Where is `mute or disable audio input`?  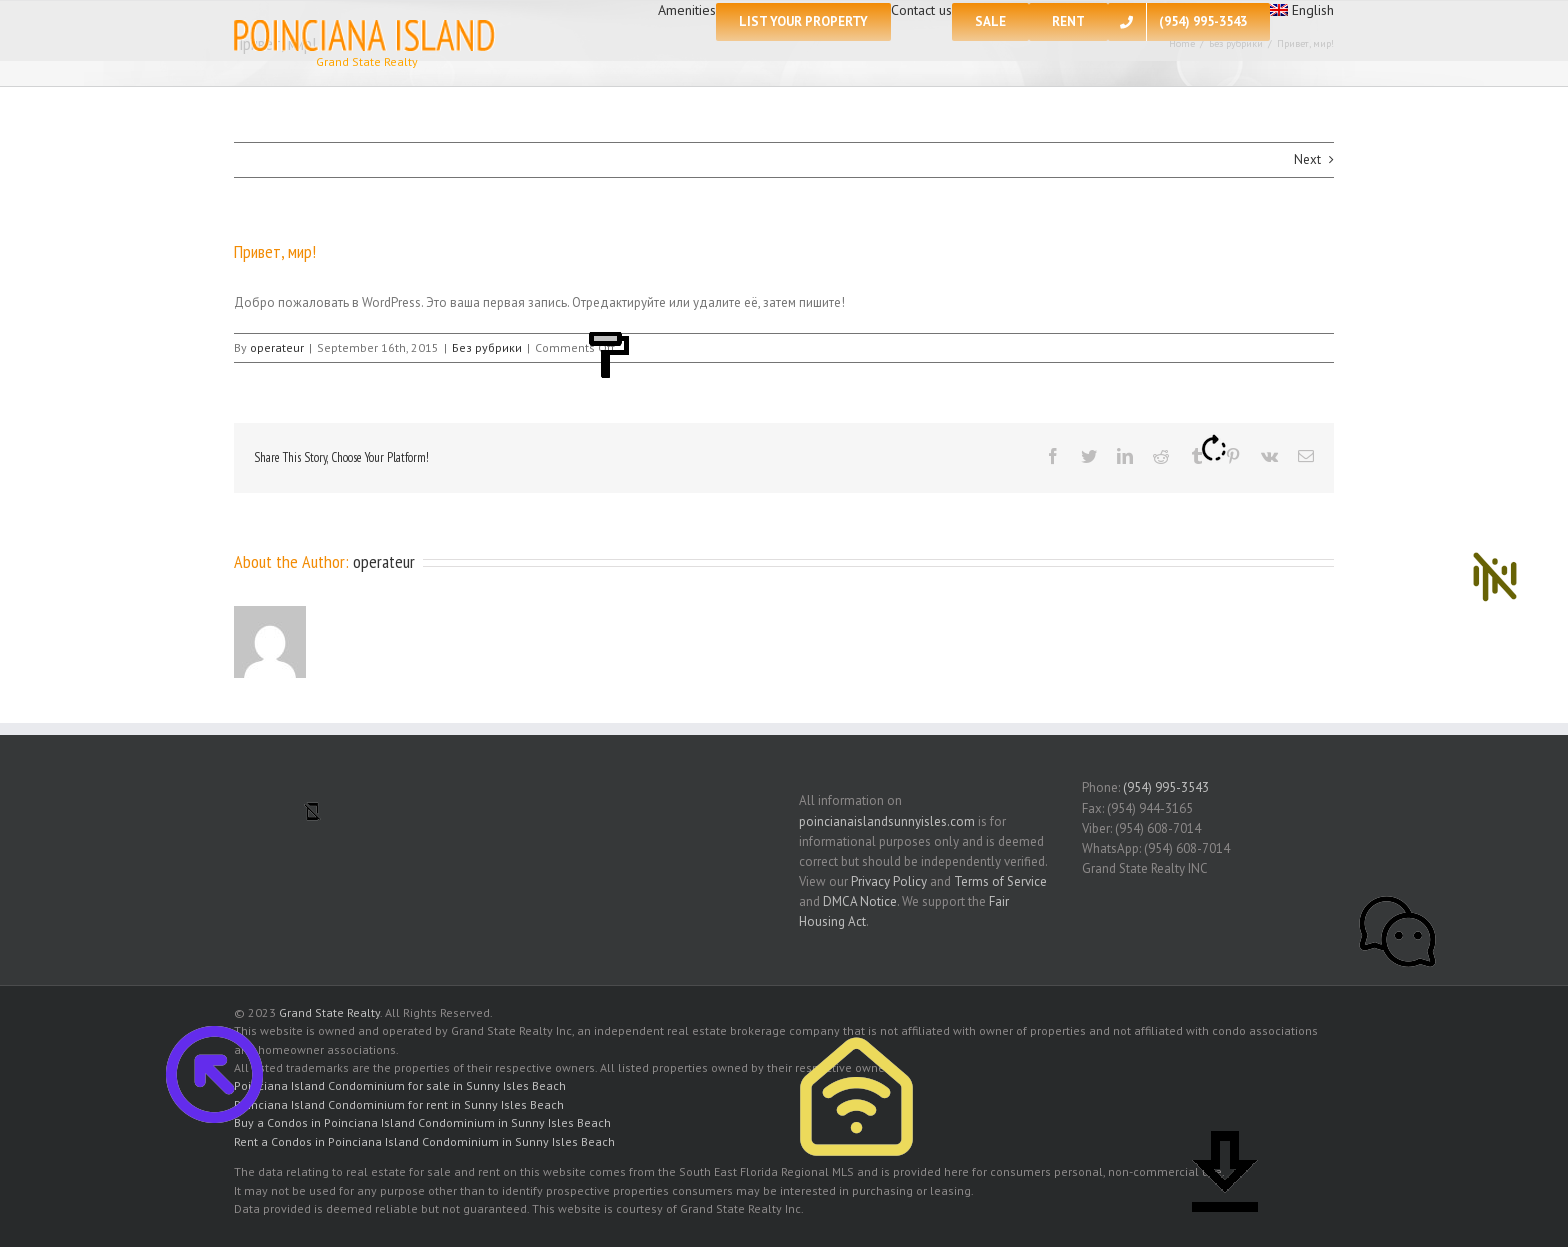
mute or disable audio input is located at coordinates (1495, 576).